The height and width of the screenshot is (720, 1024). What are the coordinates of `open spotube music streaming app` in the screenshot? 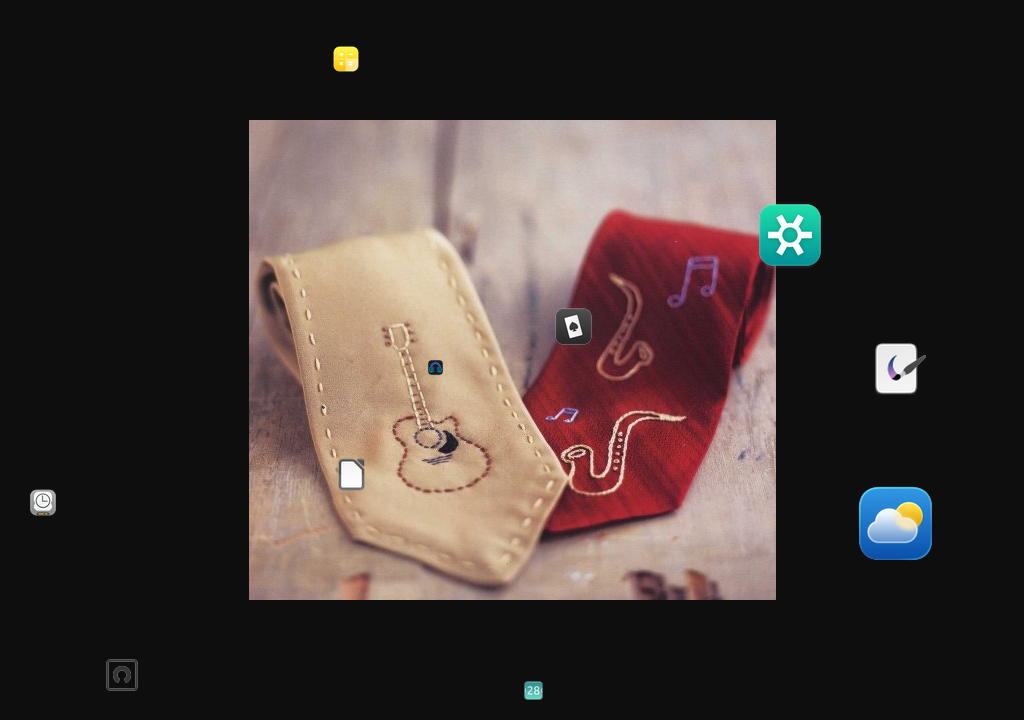 It's located at (435, 367).